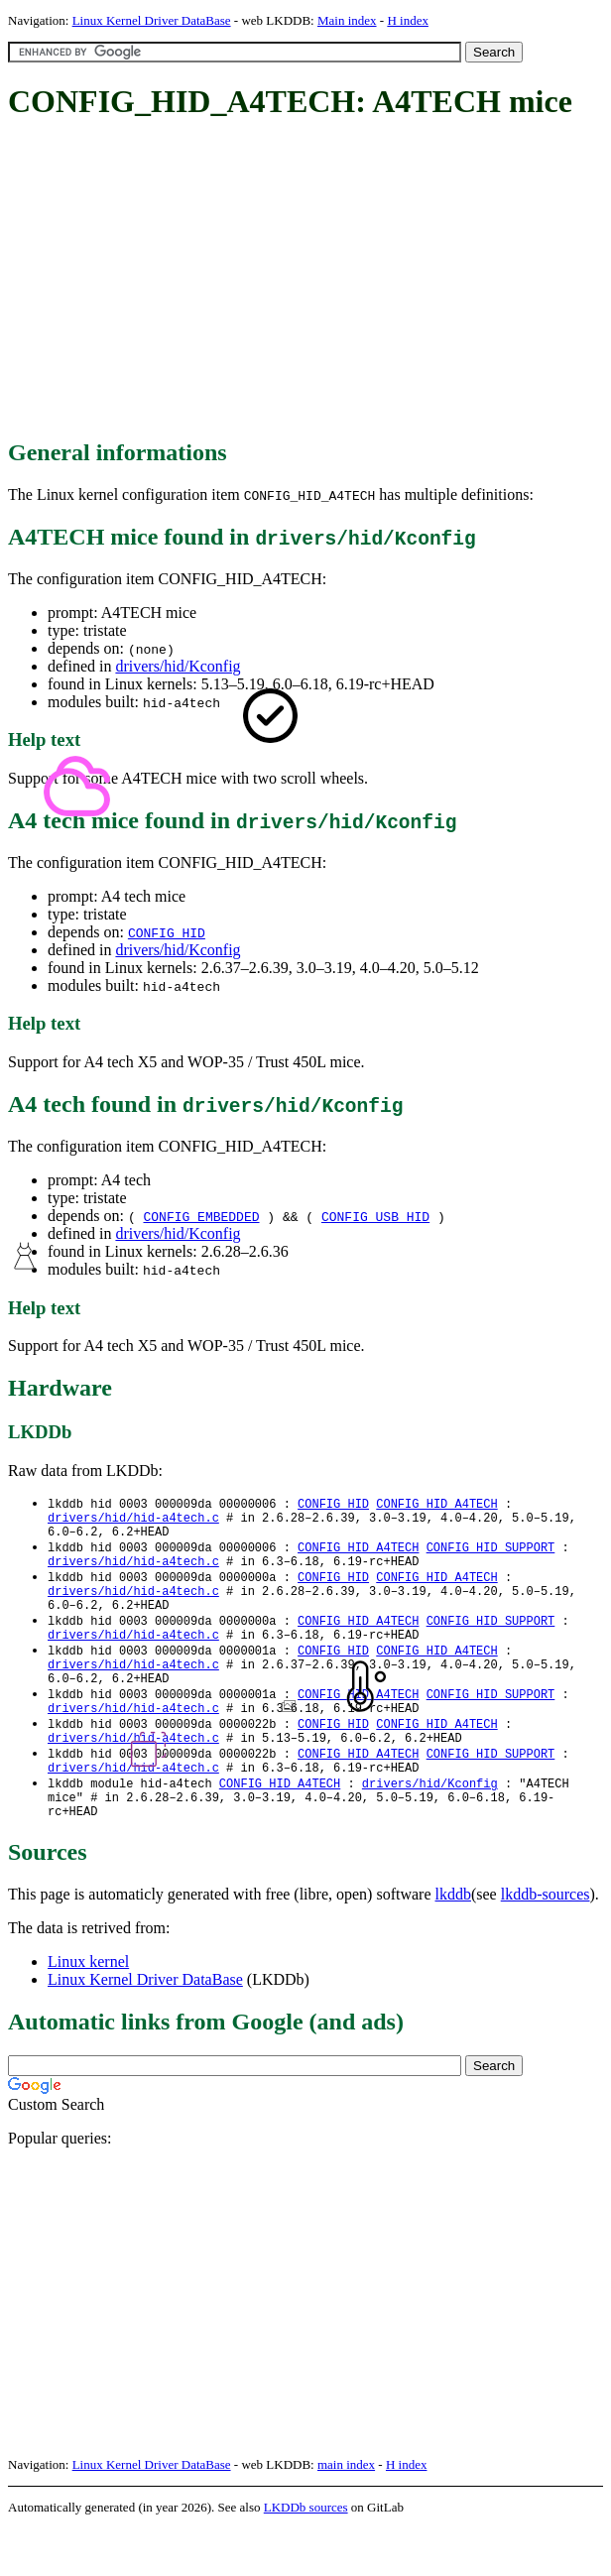 This screenshot has width=611, height=2576. Describe the element at coordinates (362, 1686) in the screenshot. I see `view current temperature` at that location.